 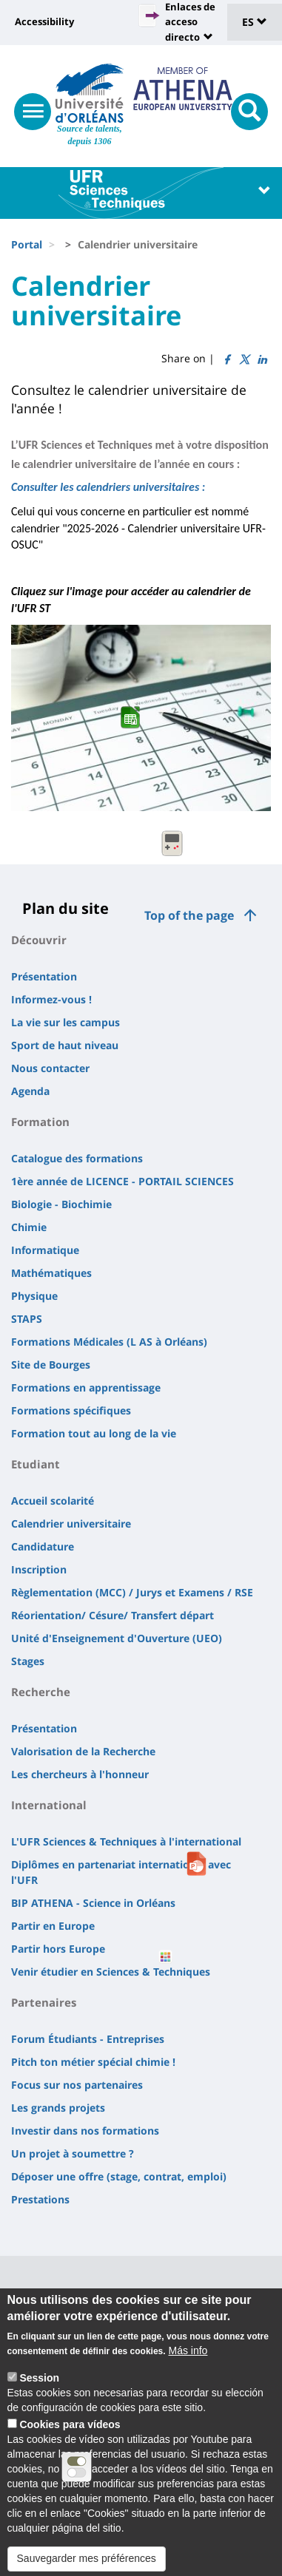 What do you see at coordinates (196, 1863) in the screenshot?
I see `microsoft powerpoint file` at bounding box center [196, 1863].